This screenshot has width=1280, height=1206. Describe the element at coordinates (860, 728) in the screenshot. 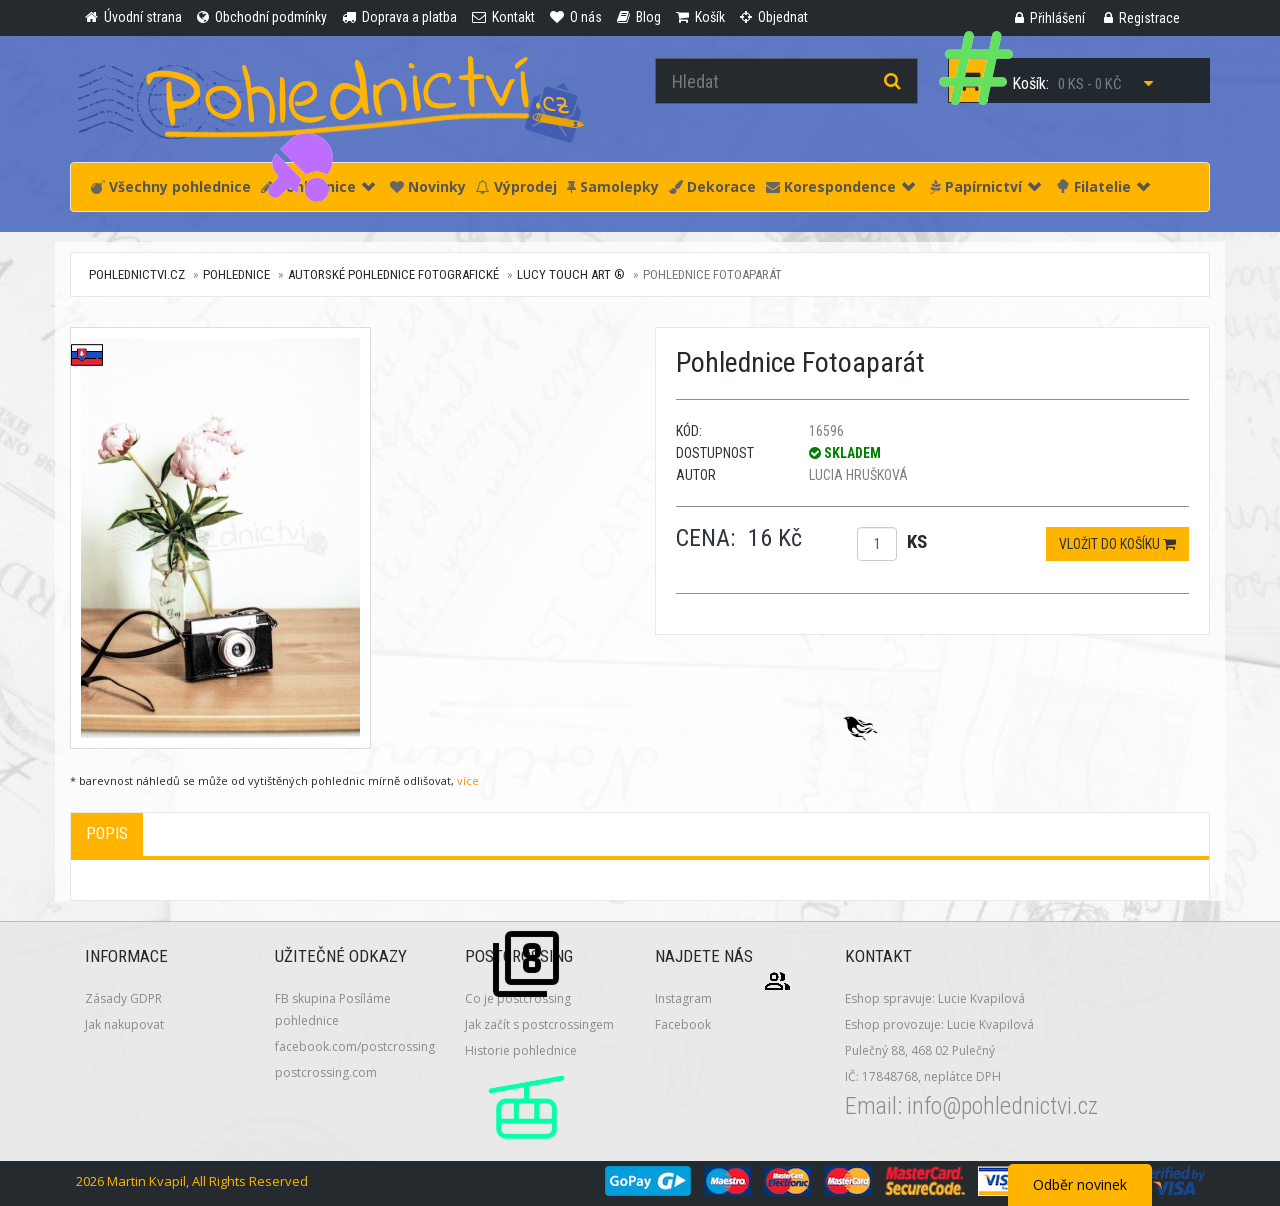

I see `phoenix framework logo` at that location.